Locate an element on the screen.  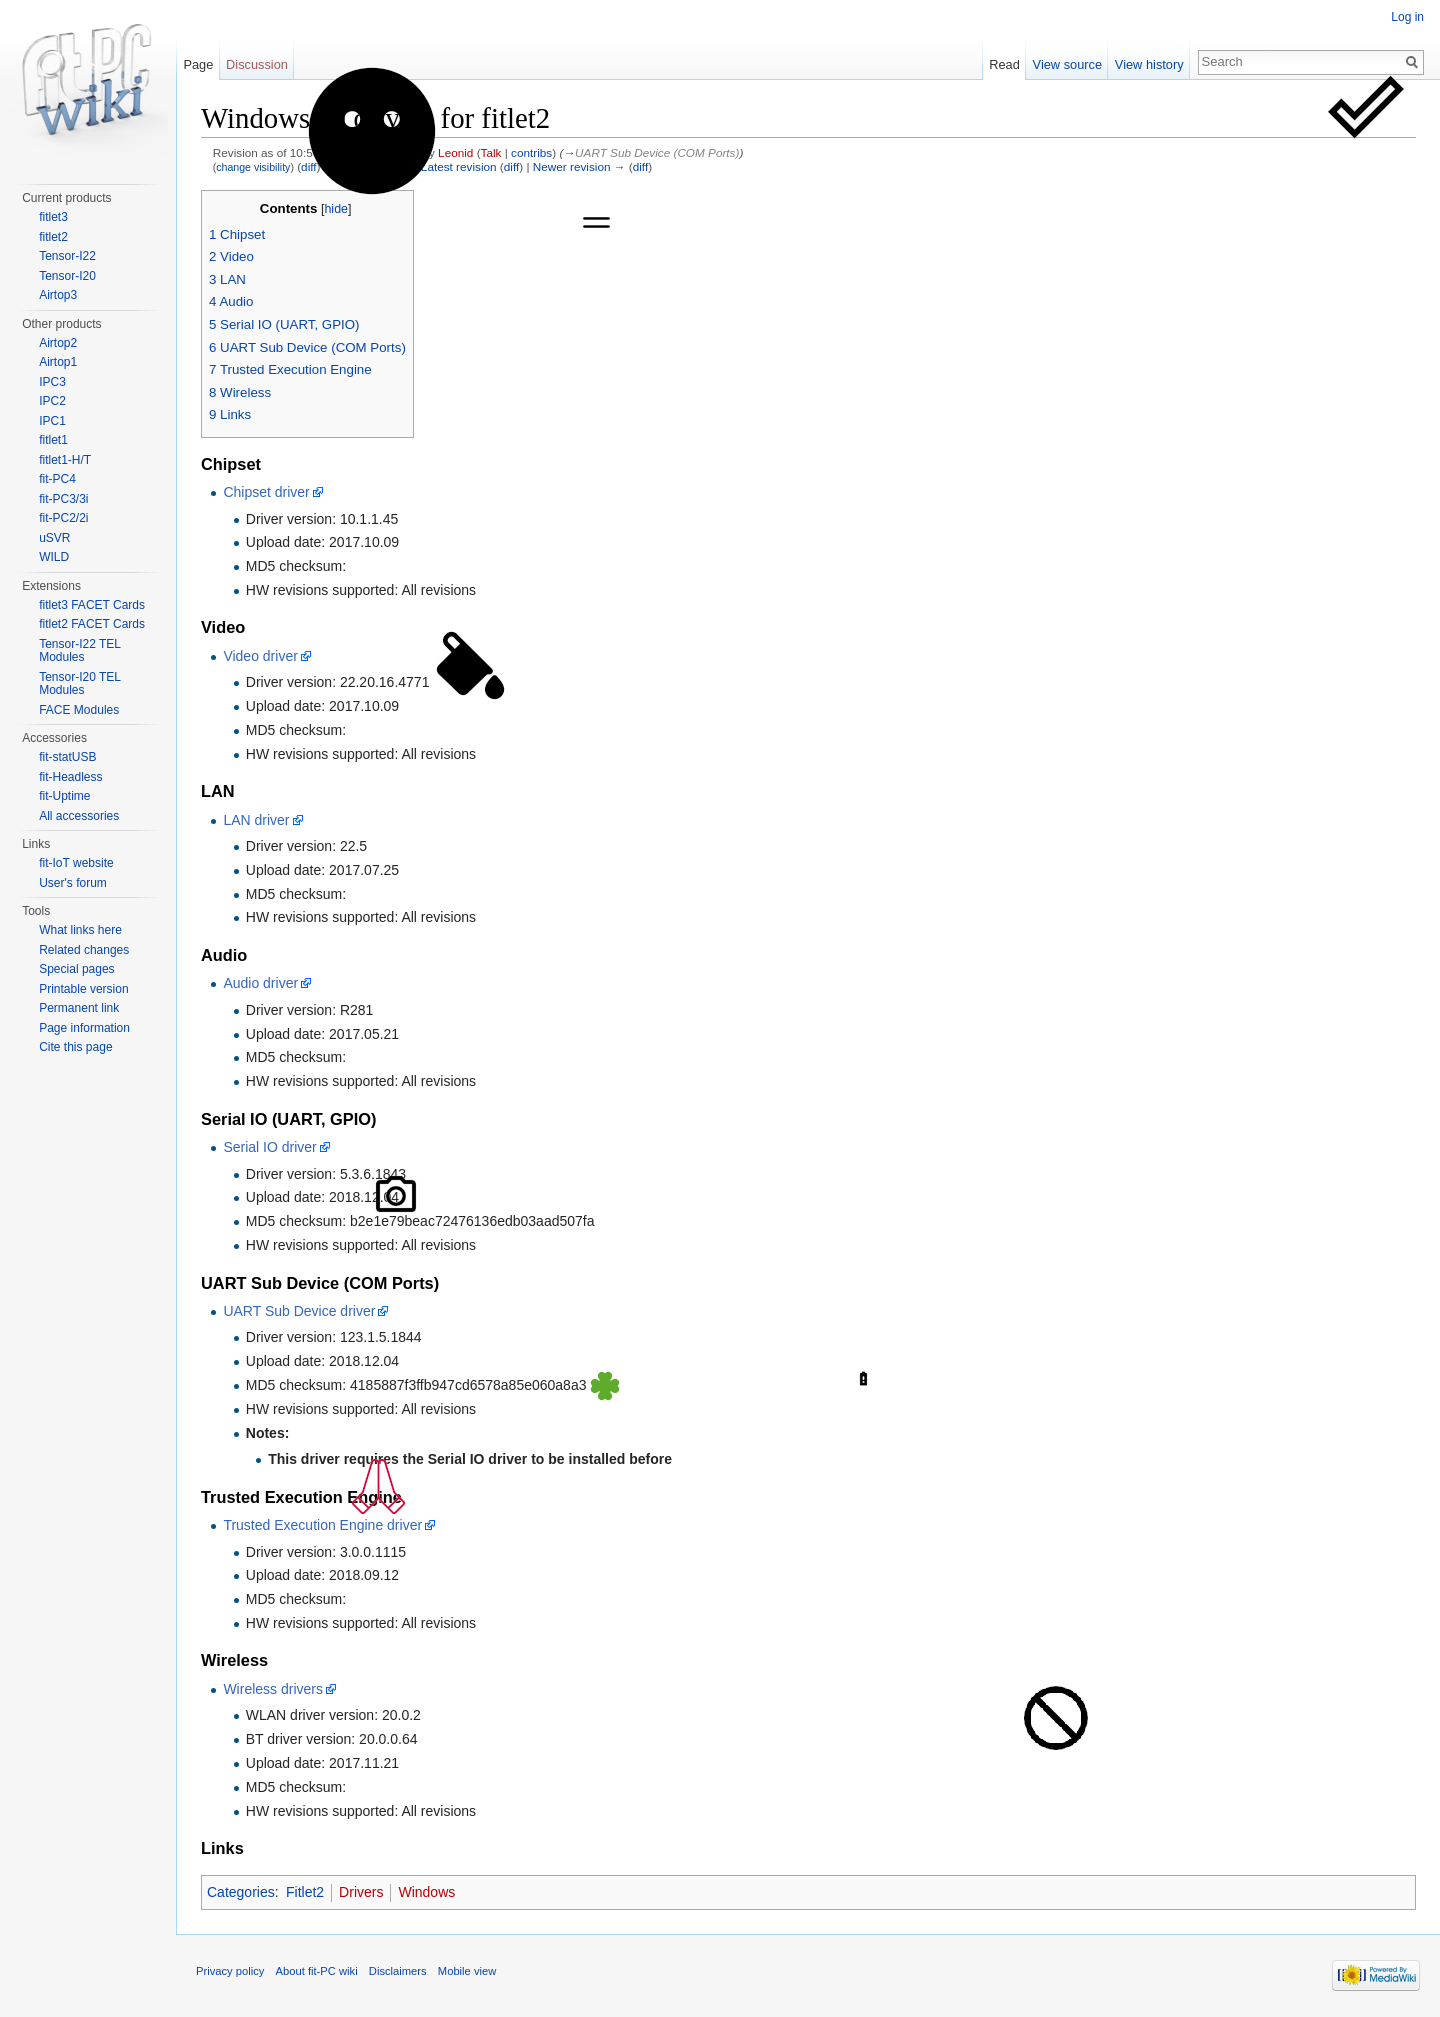
indicates low battery warning is located at coordinates (863, 1378).